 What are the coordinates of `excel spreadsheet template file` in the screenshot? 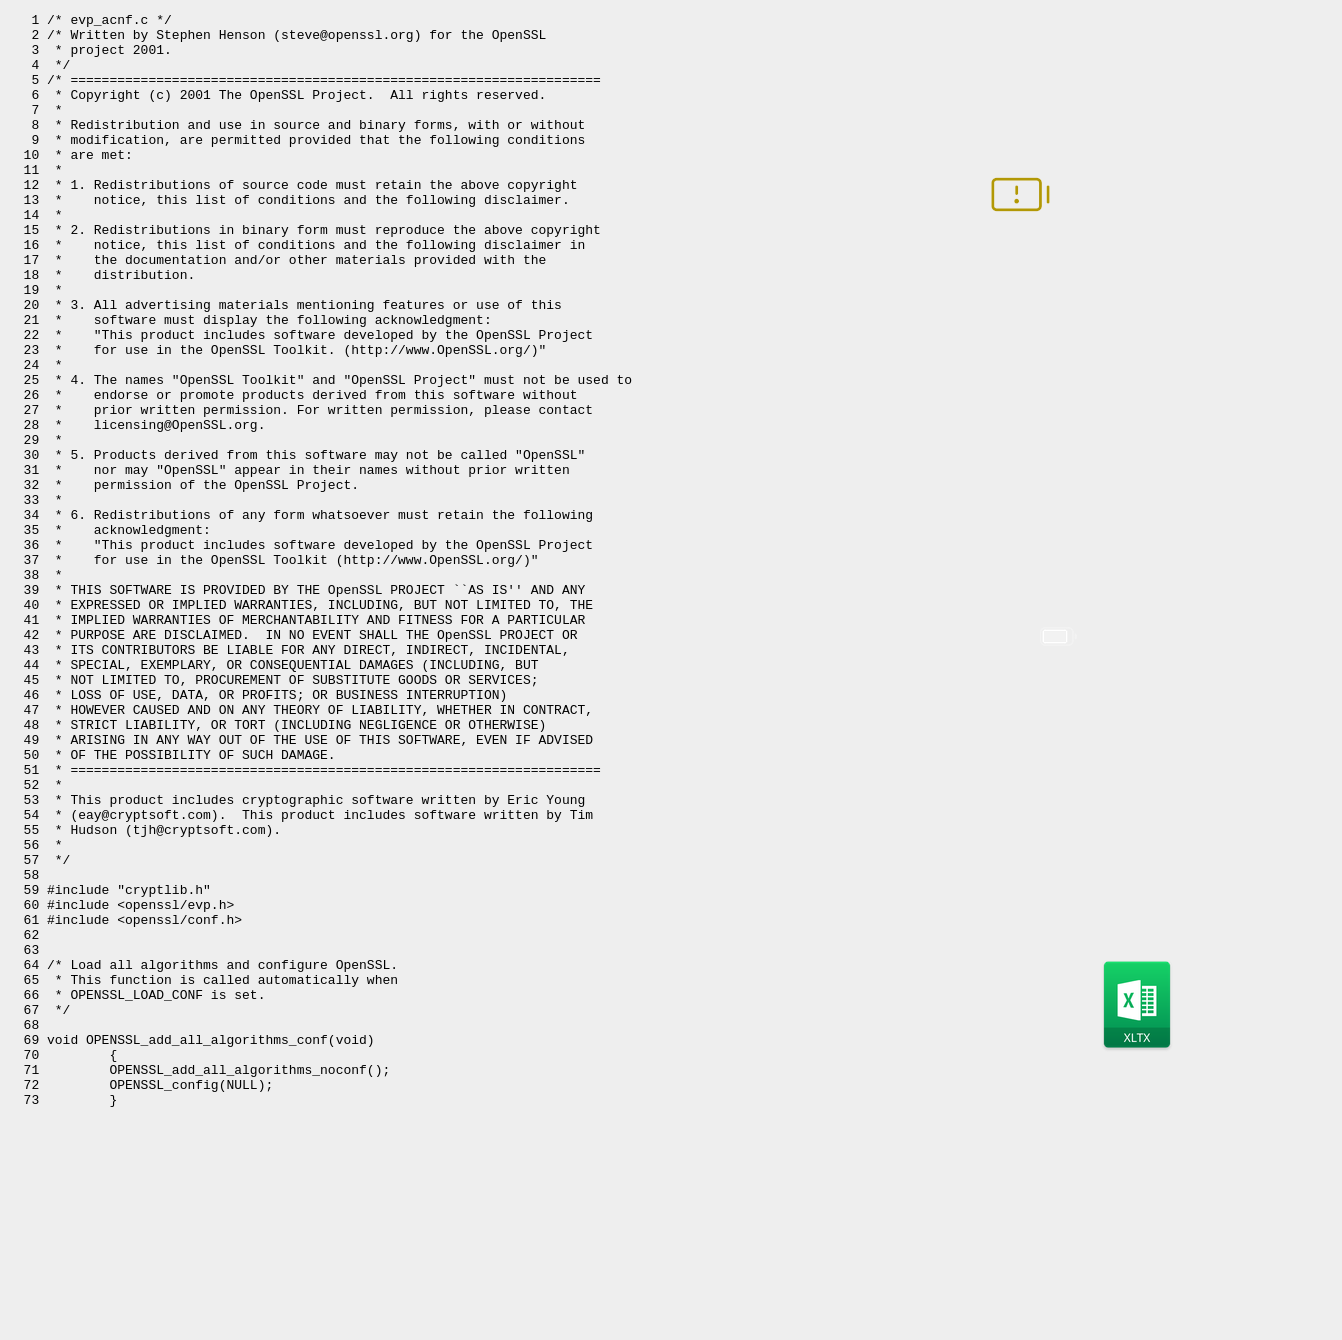 It's located at (1137, 1006).